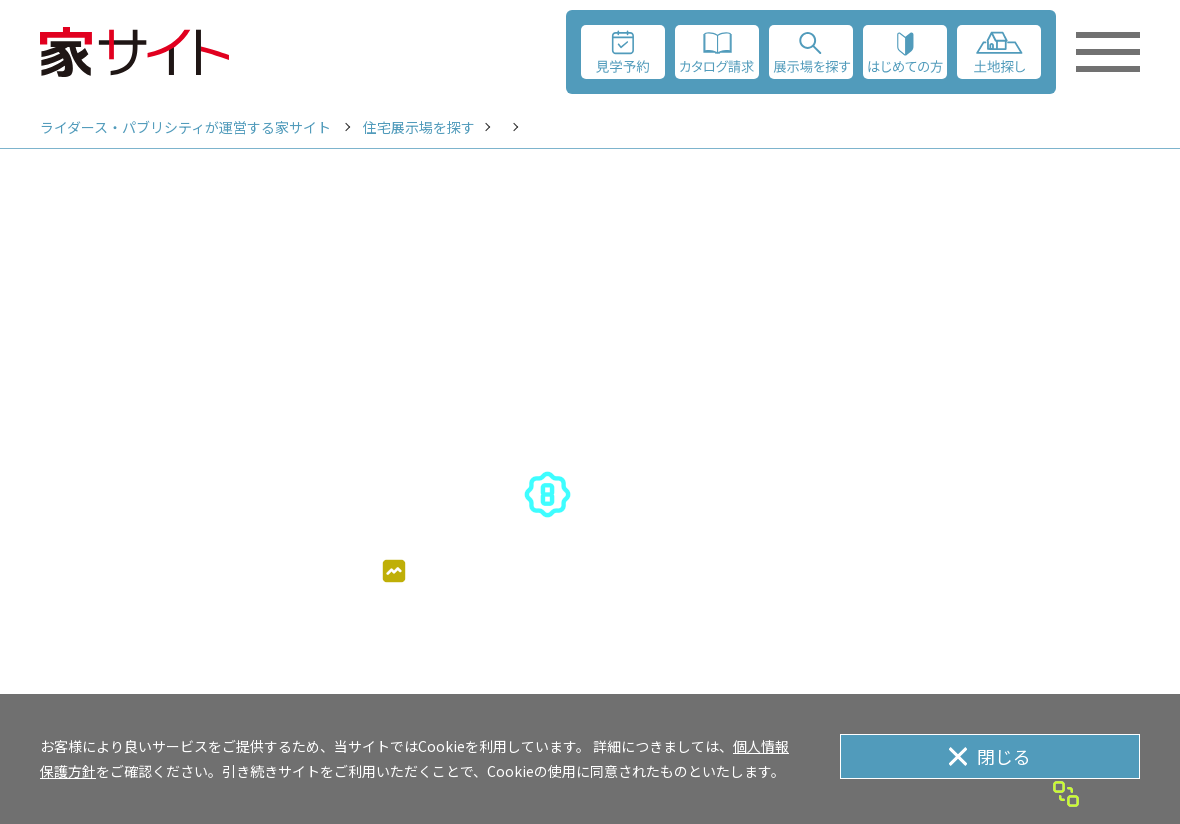 Image resolution: width=1180 pixels, height=824 pixels. What do you see at coordinates (547, 494) in the screenshot?
I see `indicates rank or position number 8` at bounding box center [547, 494].